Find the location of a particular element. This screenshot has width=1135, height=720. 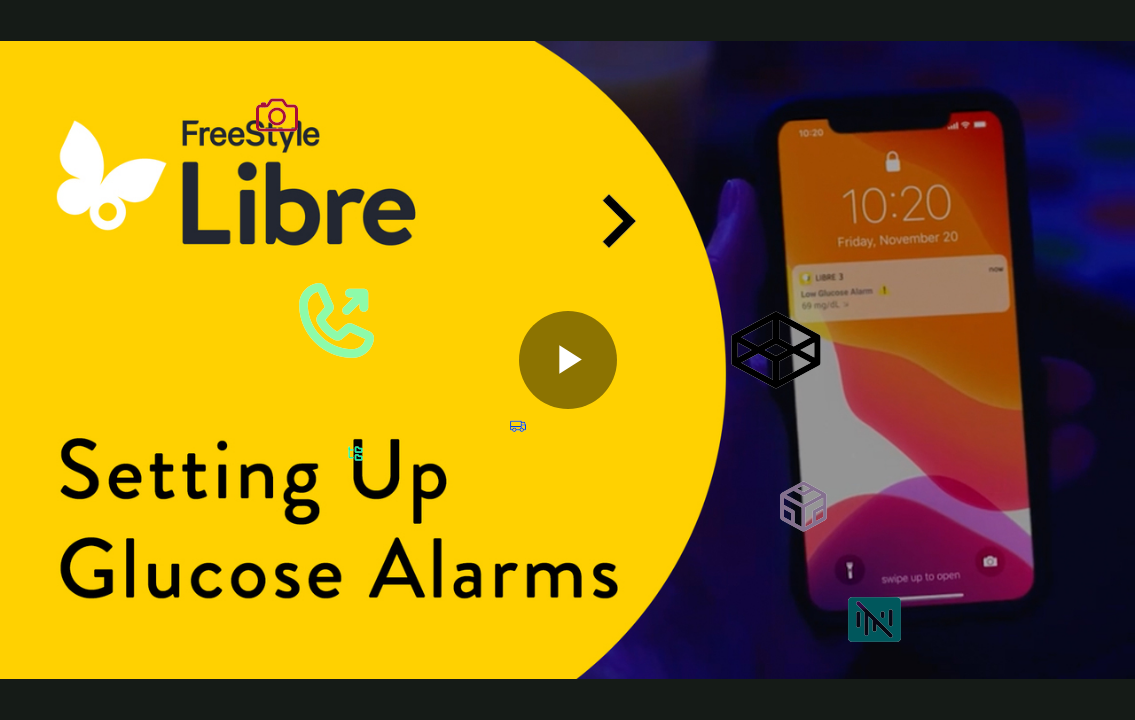

track your delivery status is located at coordinates (517, 425).